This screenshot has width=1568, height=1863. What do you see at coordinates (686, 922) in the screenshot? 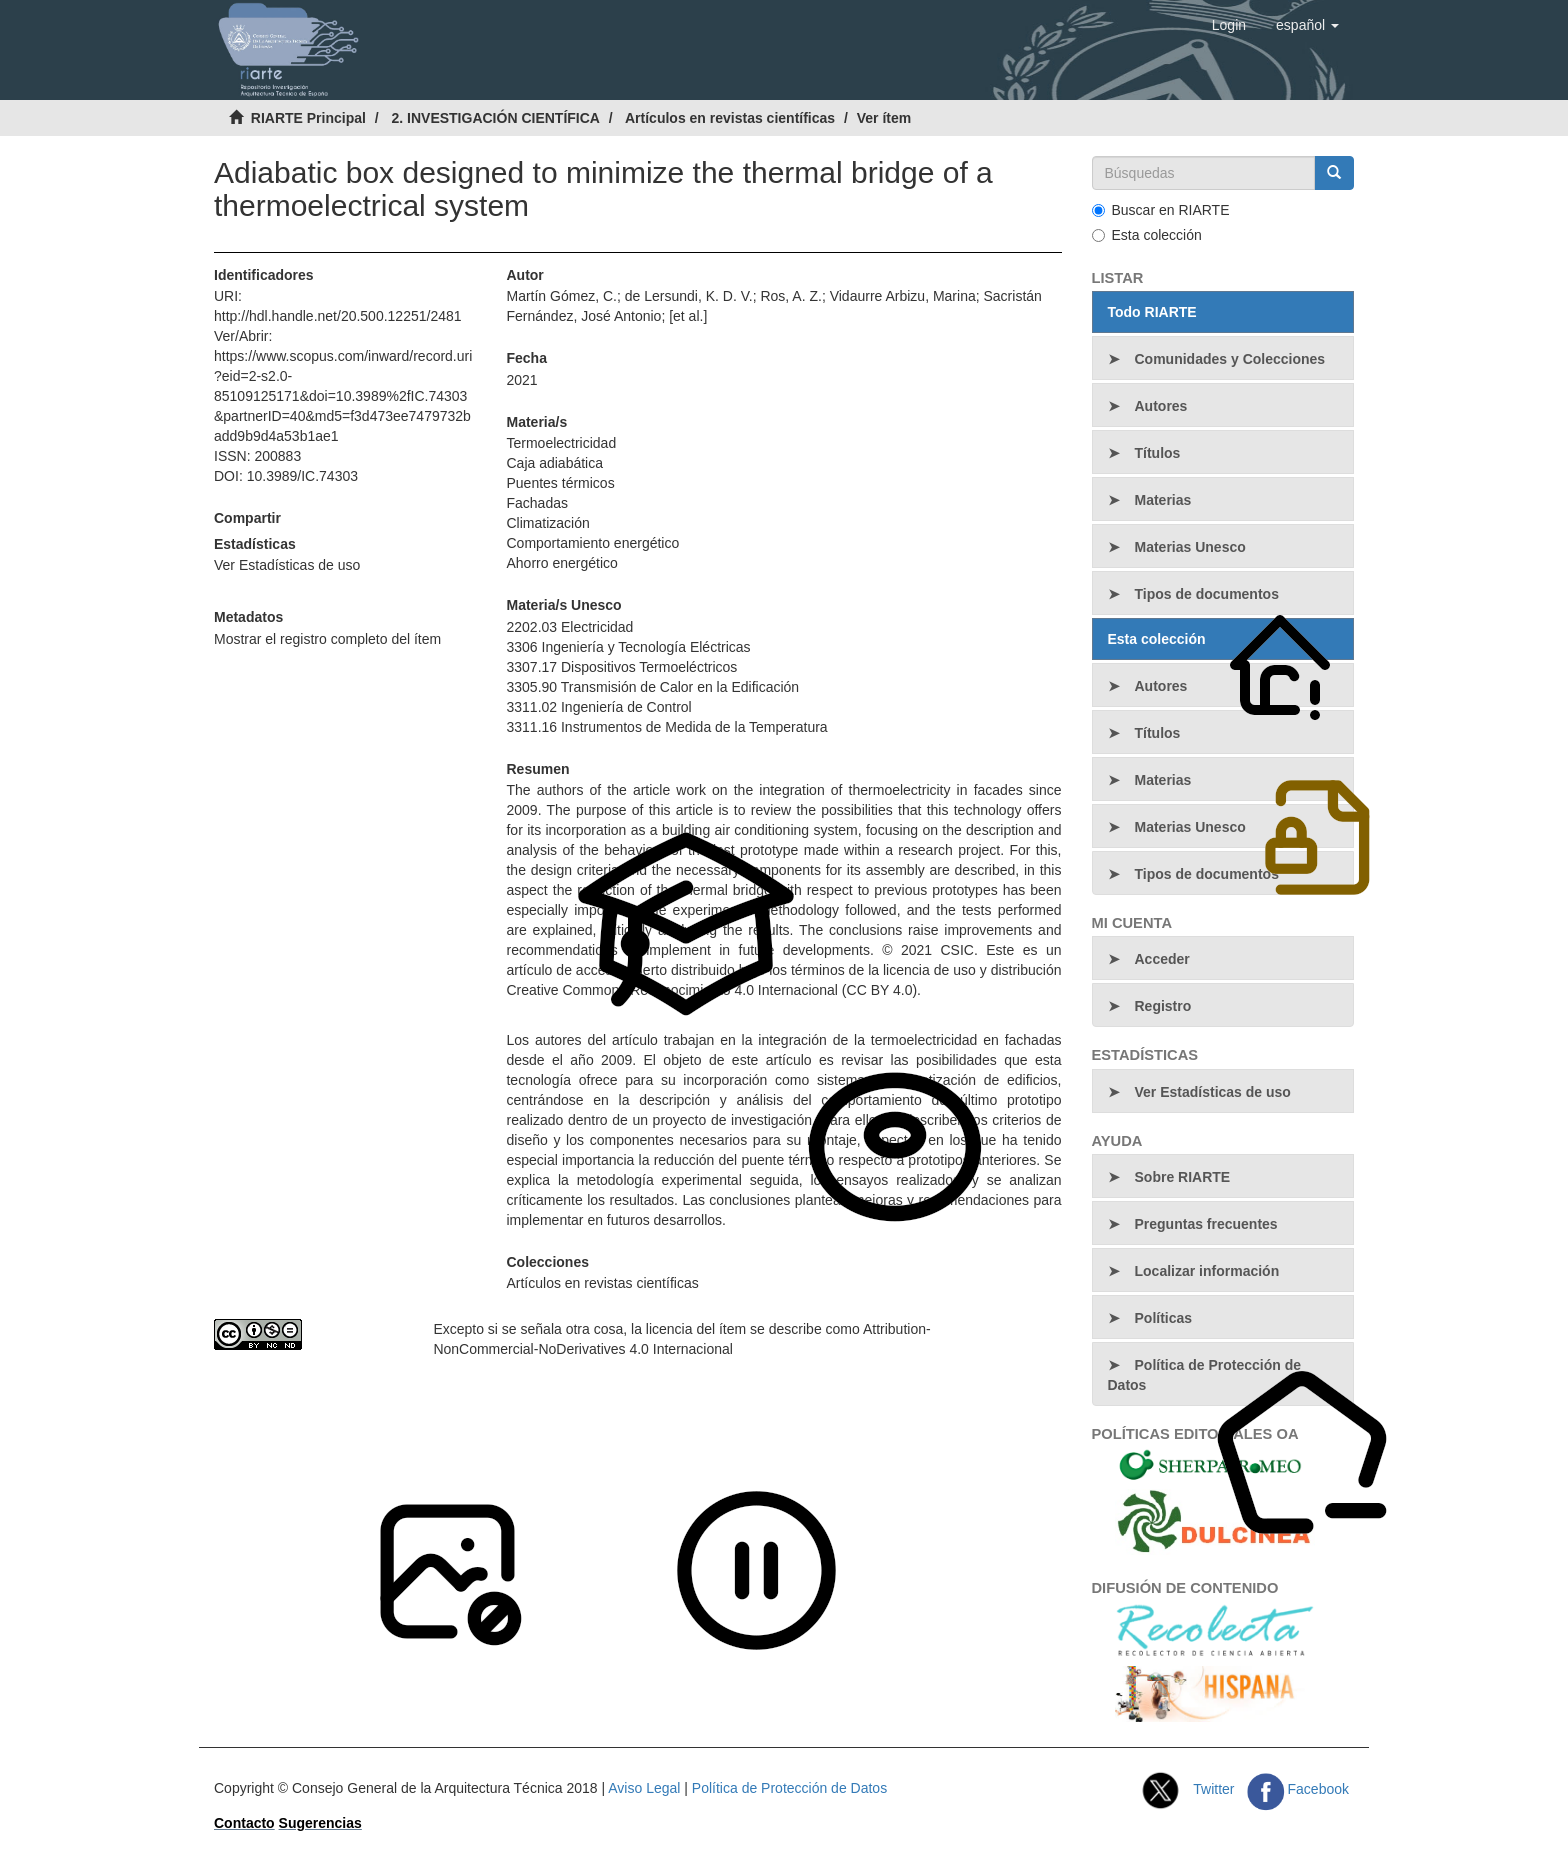
I see `access education or learning features` at bounding box center [686, 922].